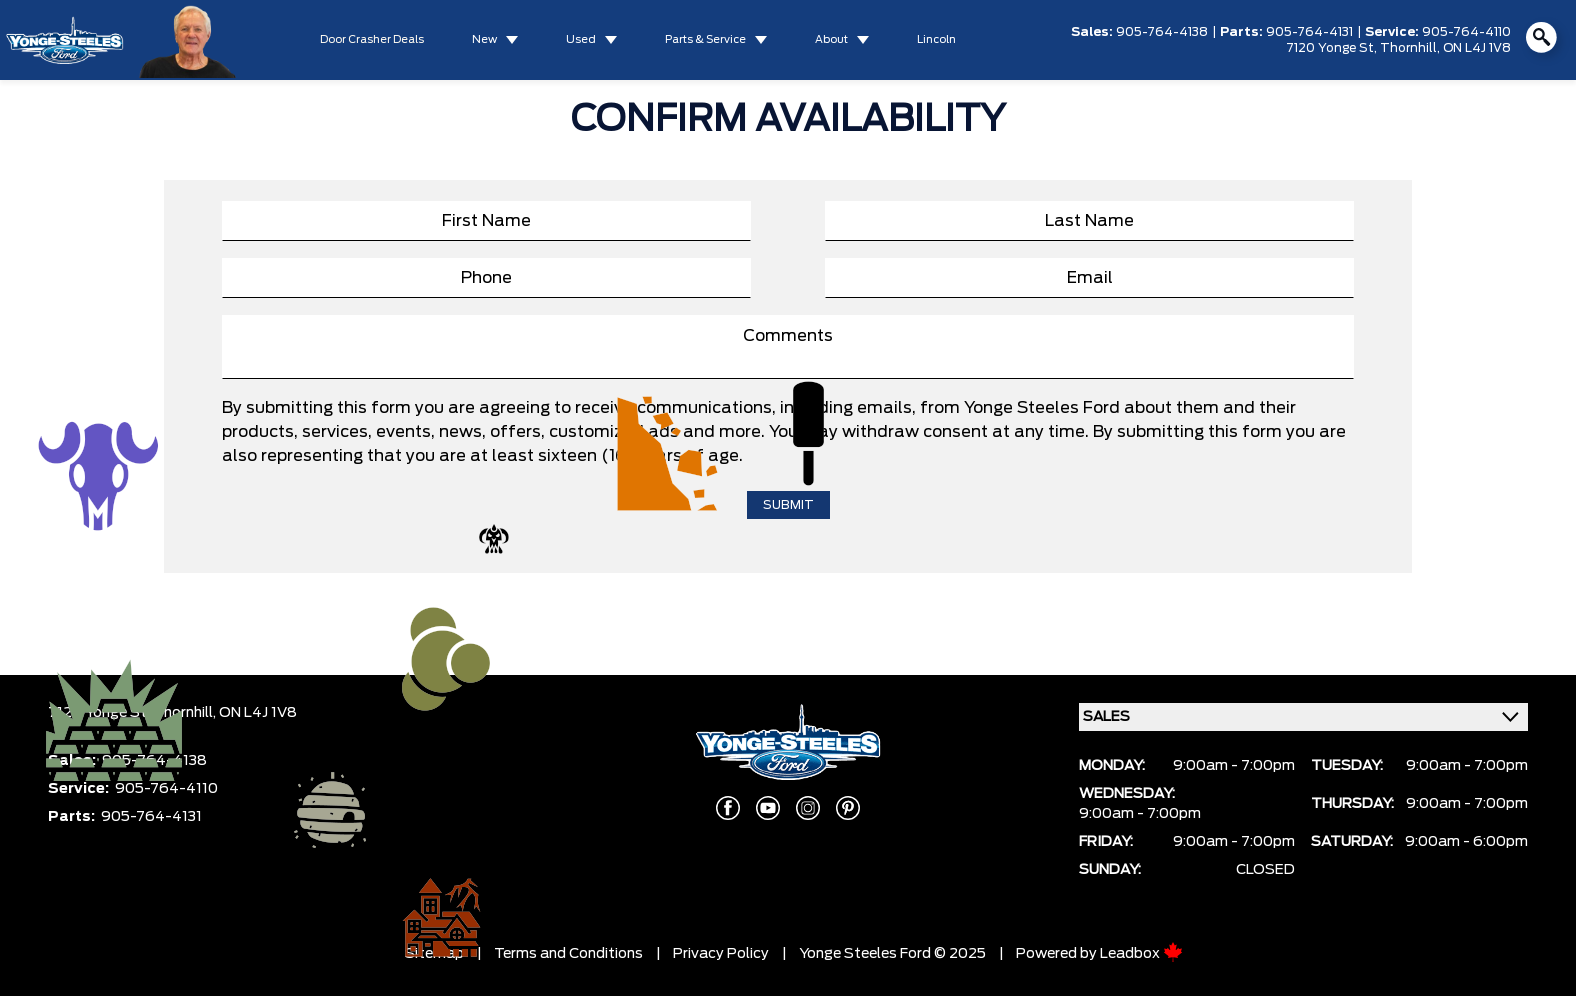  I want to click on indicates a desert or wasteland area in a game map, so click(98, 471).